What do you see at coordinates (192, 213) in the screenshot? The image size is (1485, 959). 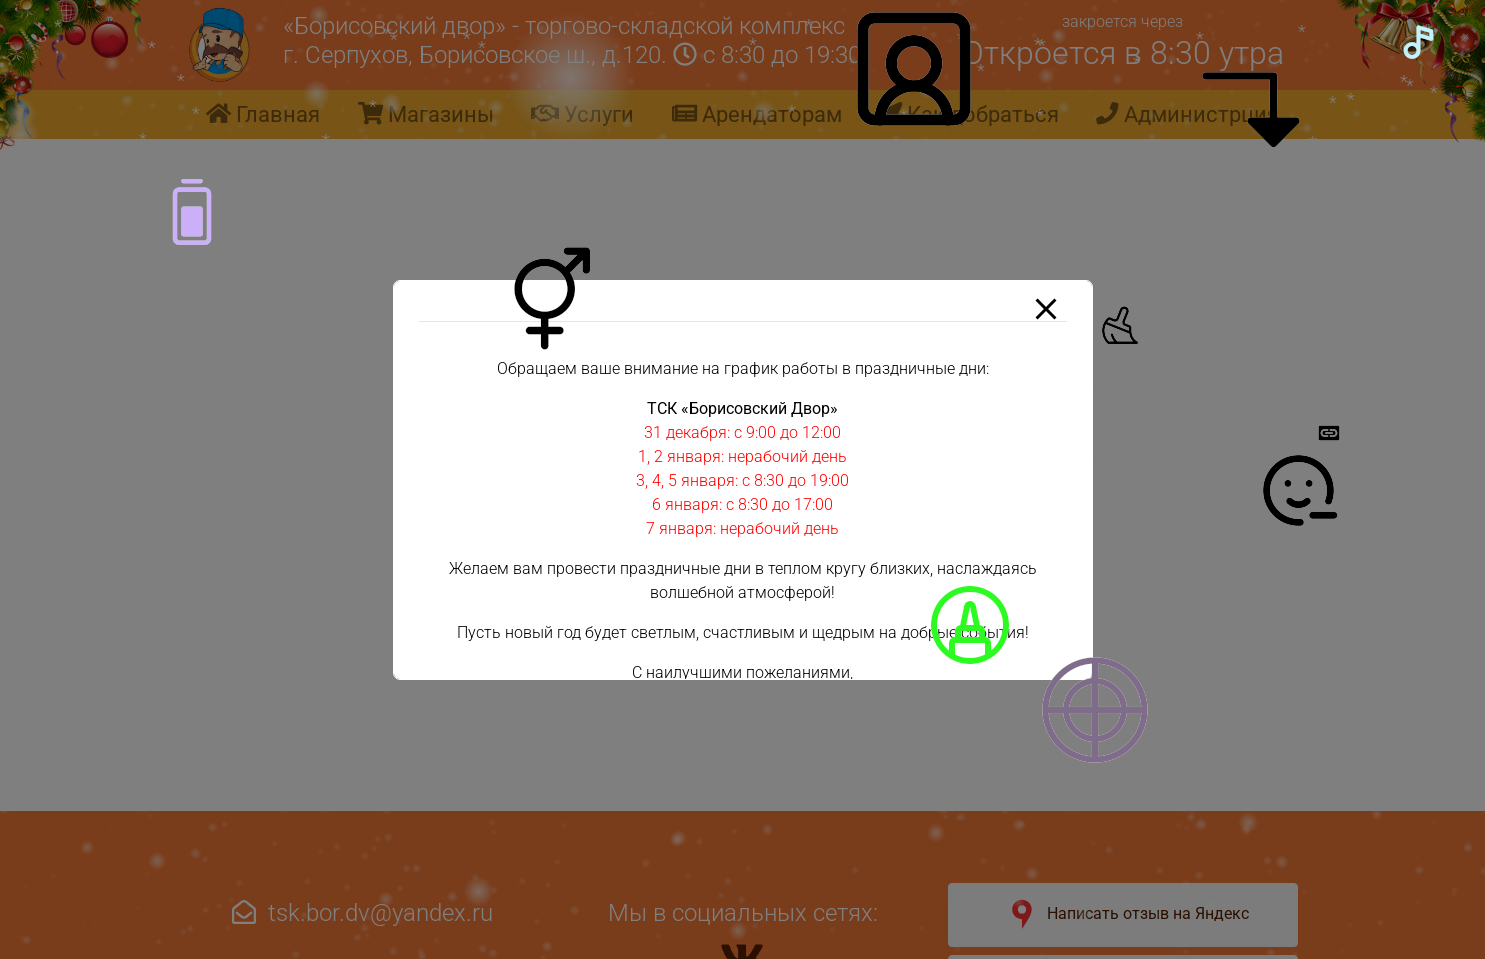 I see `indicates high battery level` at bounding box center [192, 213].